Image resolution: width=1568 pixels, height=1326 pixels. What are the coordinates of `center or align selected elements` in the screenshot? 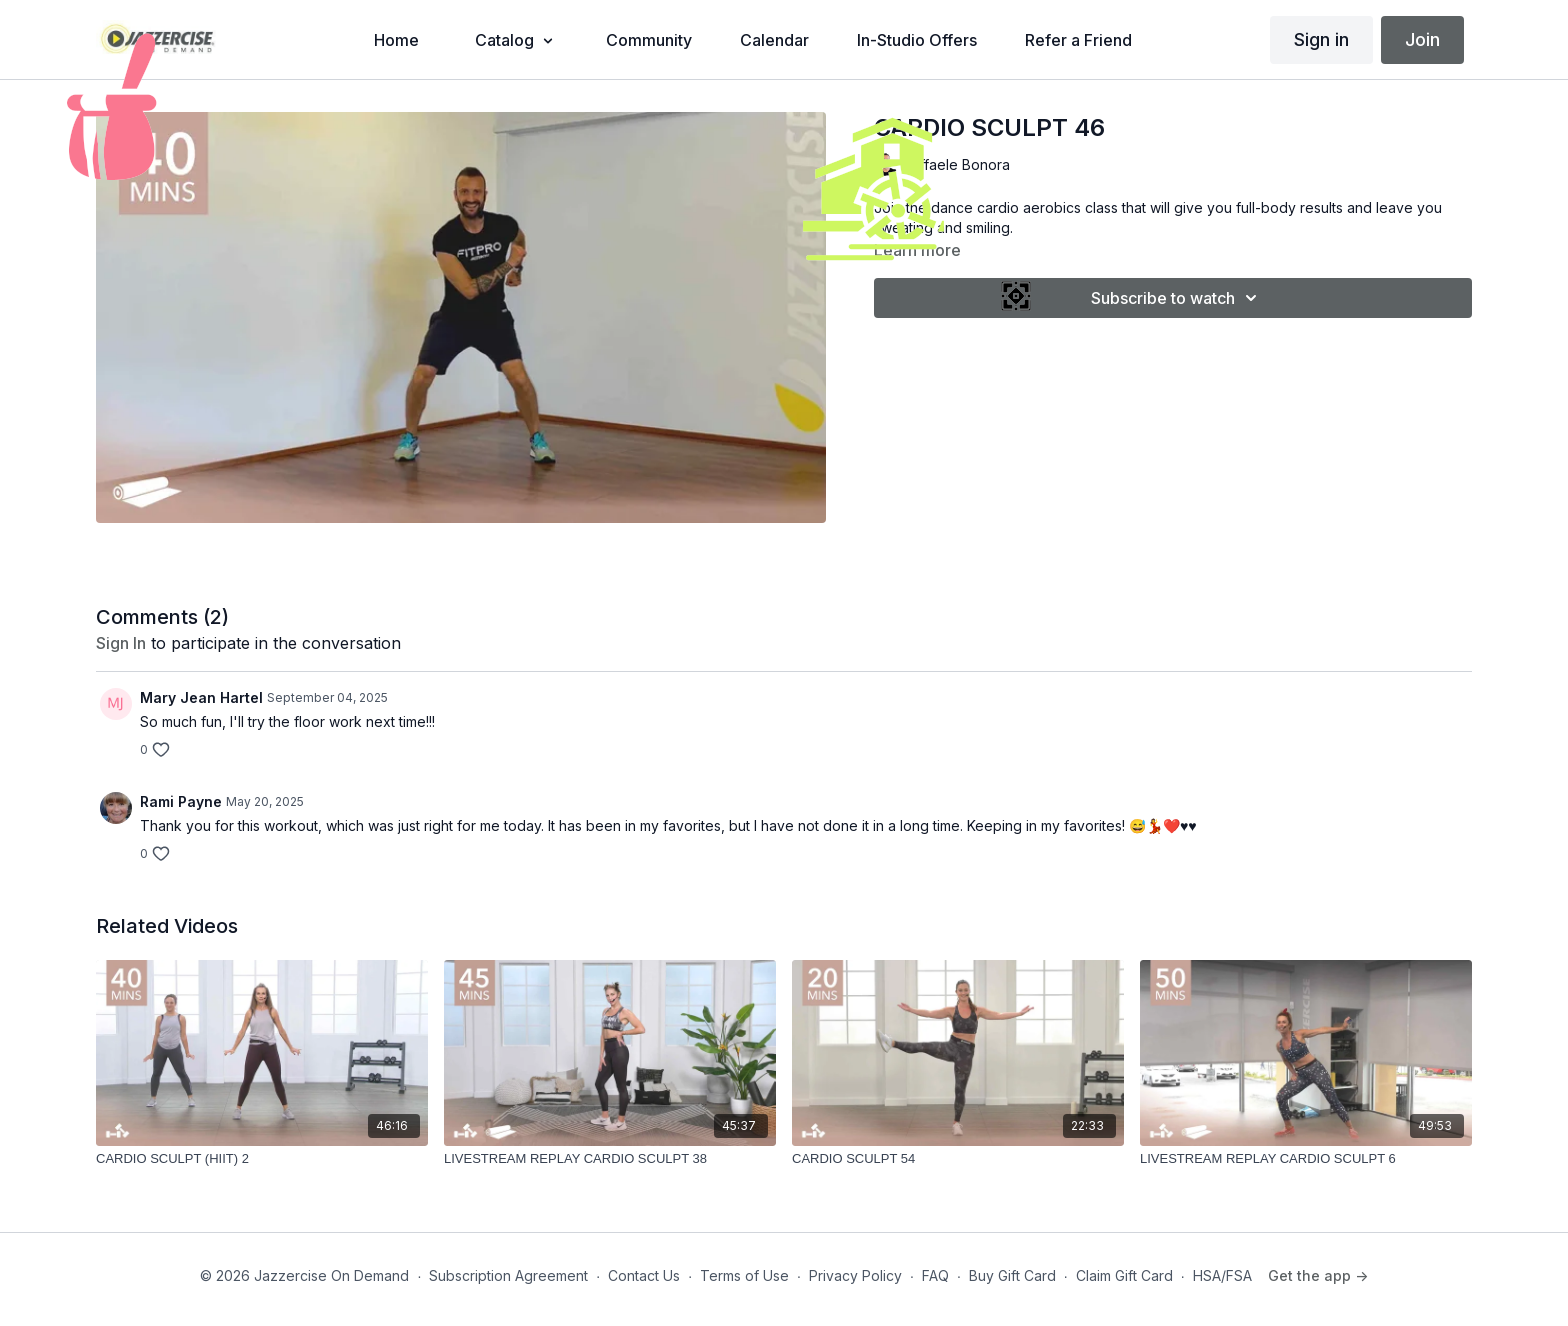 It's located at (1016, 296).